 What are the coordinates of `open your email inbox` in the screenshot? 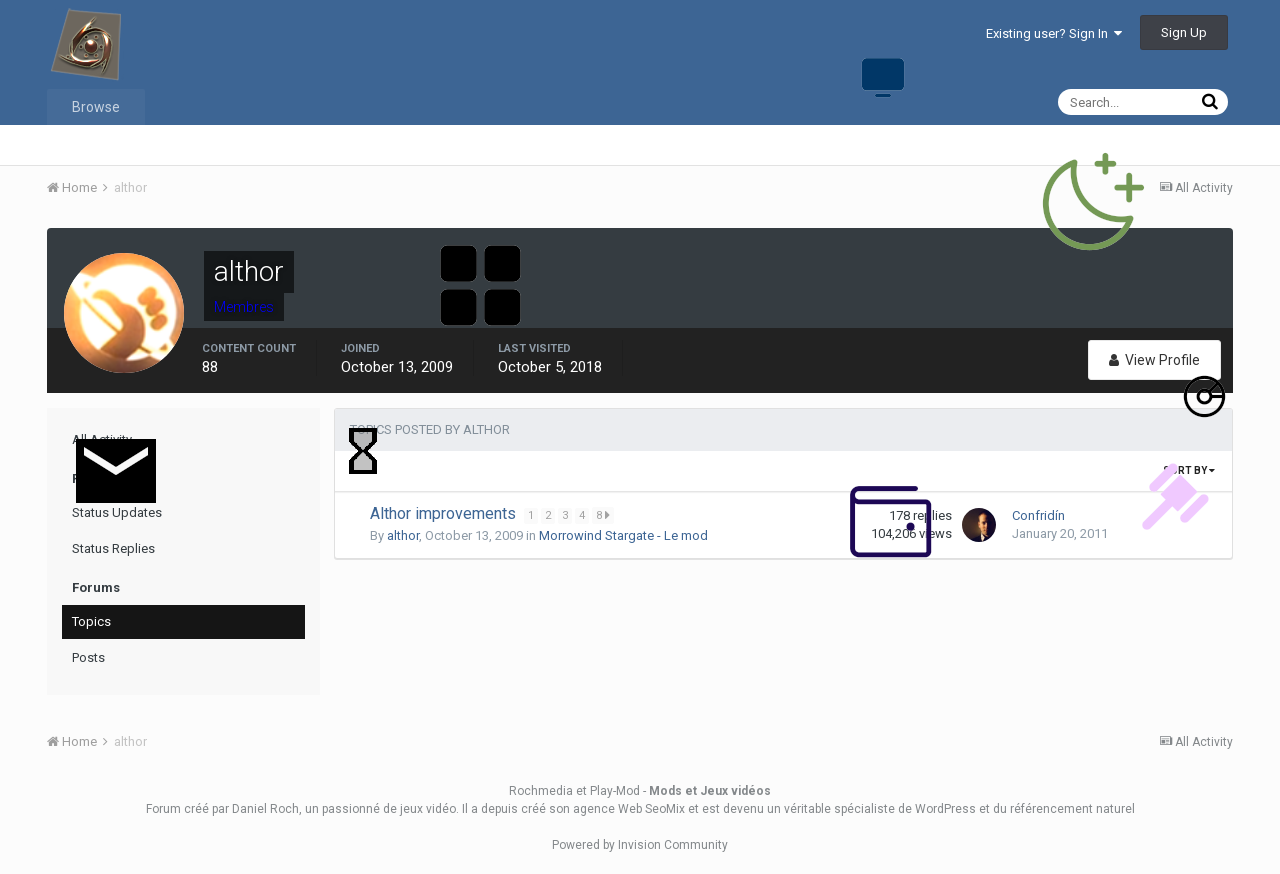 It's located at (116, 471).